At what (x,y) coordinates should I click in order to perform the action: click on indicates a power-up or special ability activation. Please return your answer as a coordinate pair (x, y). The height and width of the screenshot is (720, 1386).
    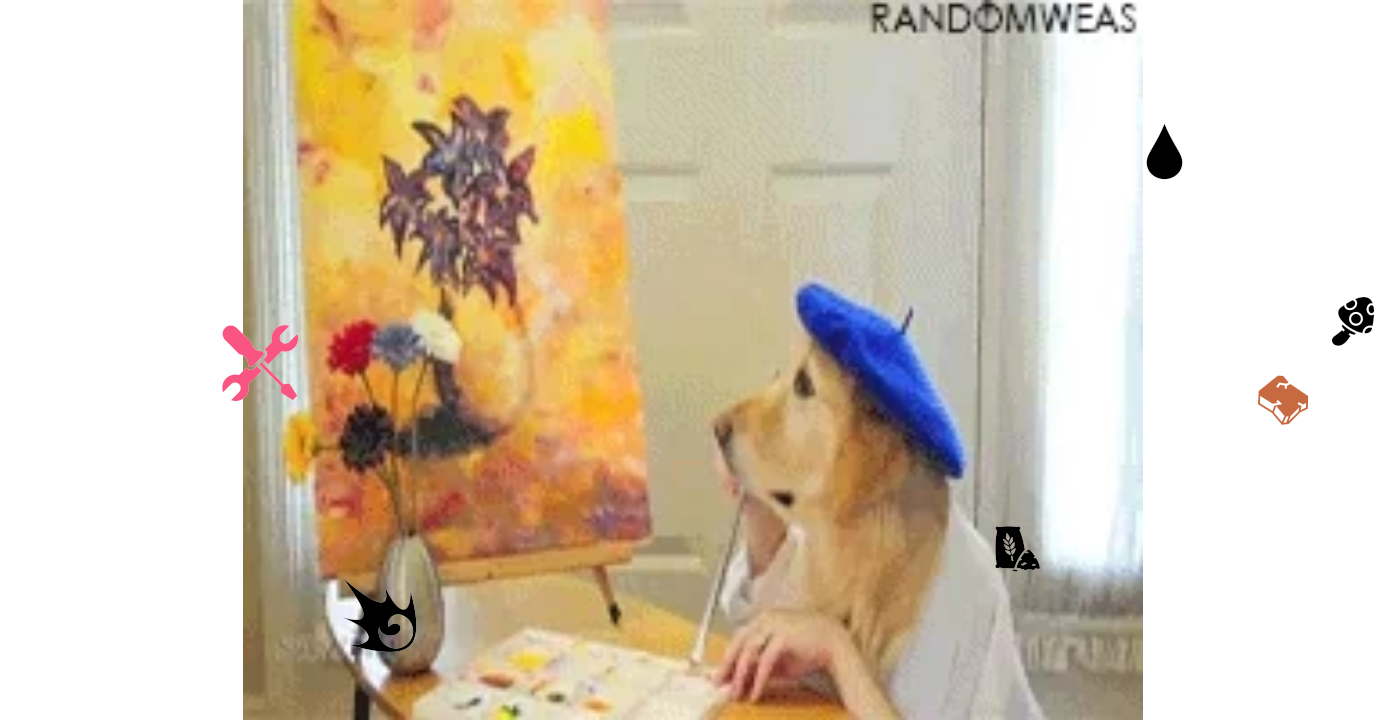
    Looking at the image, I should click on (379, 615).